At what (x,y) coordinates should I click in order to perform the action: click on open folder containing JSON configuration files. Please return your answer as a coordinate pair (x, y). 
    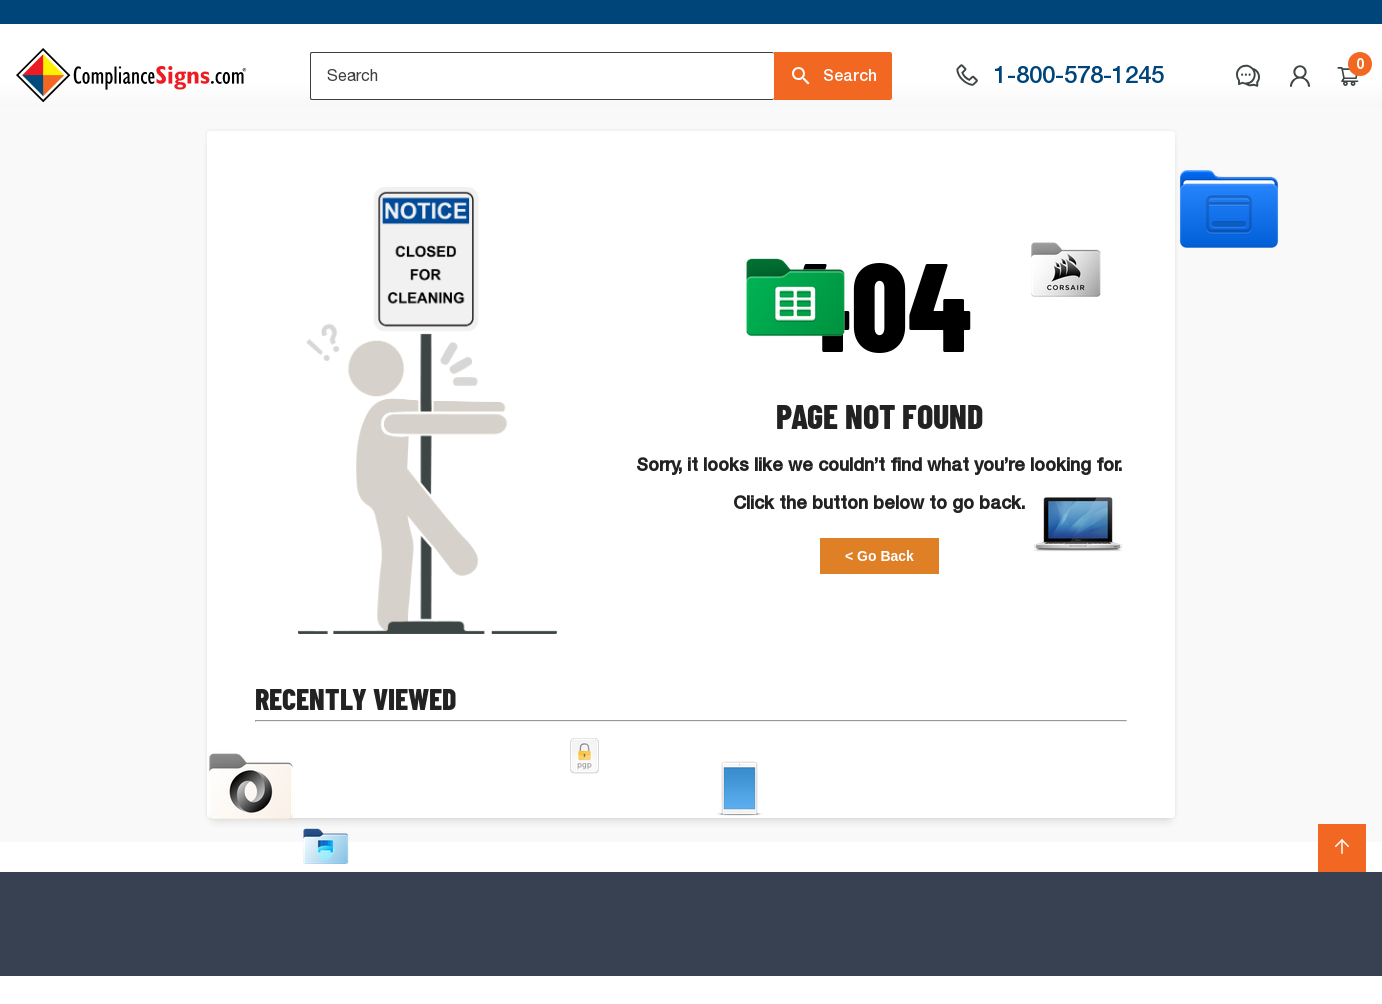
    Looking at the image, I should click on (250, 788).